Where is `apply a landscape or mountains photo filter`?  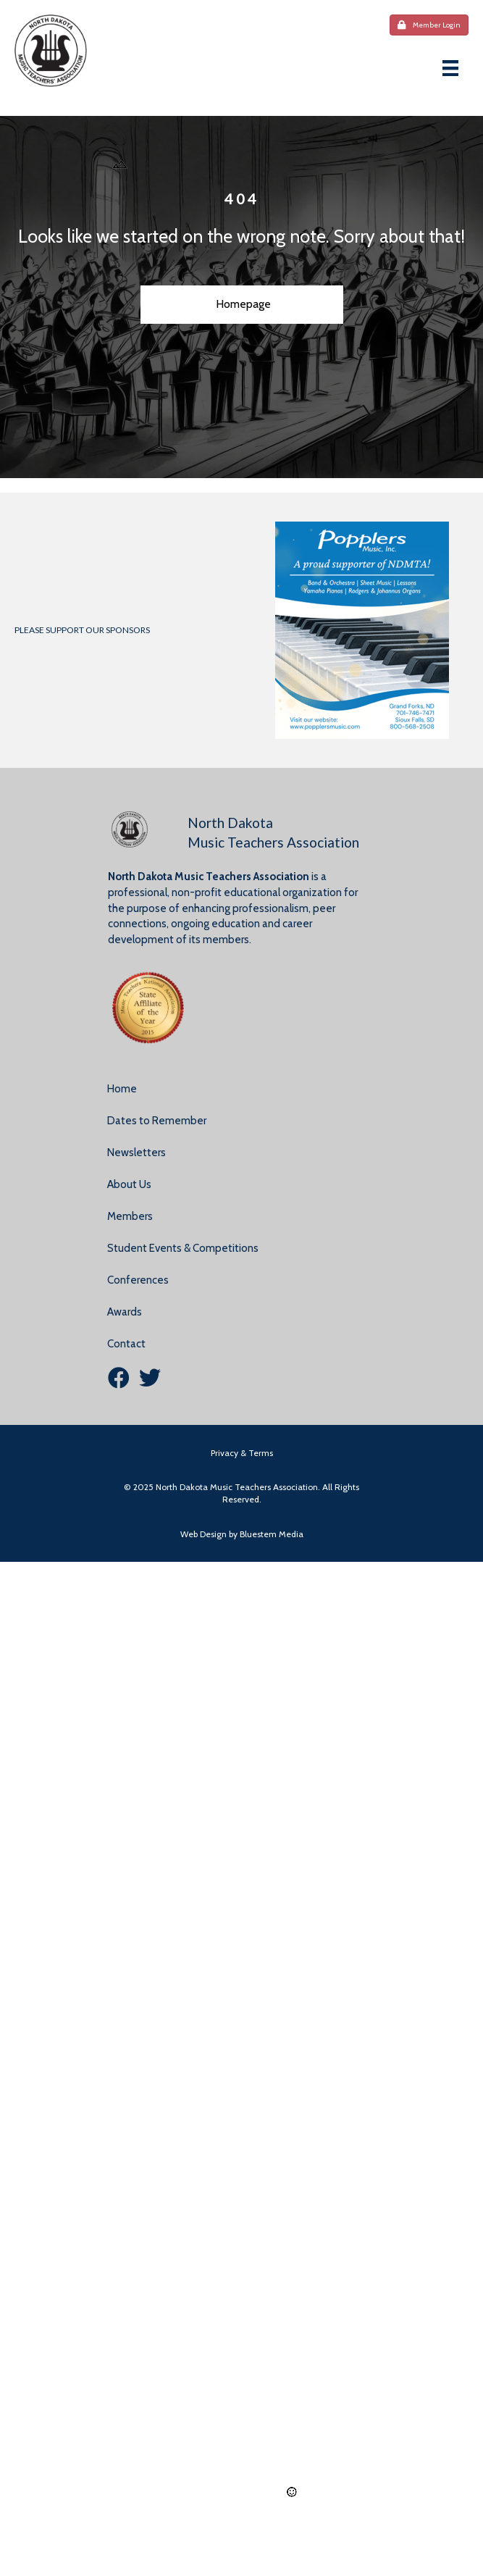
apply a landscape or mountains photo filter is located at coordinates (119, 164).